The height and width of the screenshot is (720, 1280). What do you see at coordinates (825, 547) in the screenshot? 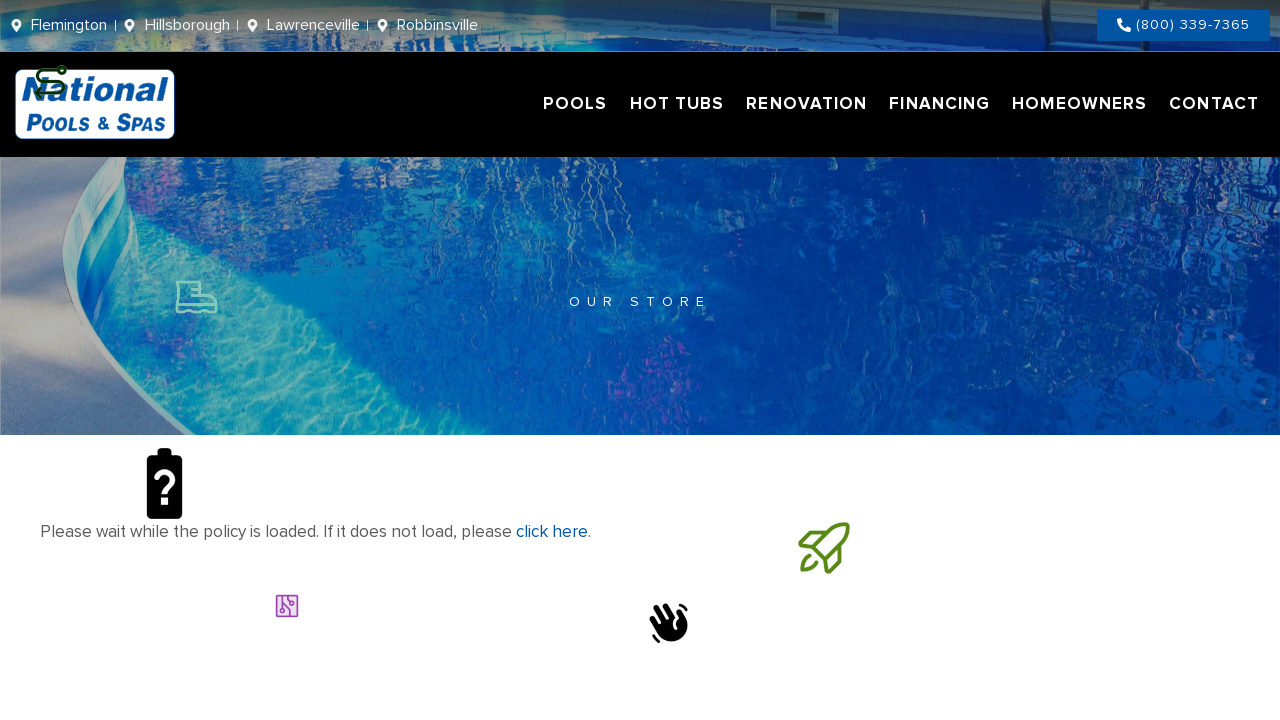
I see `launch or deploy a project` at bounding box center [825, 547].